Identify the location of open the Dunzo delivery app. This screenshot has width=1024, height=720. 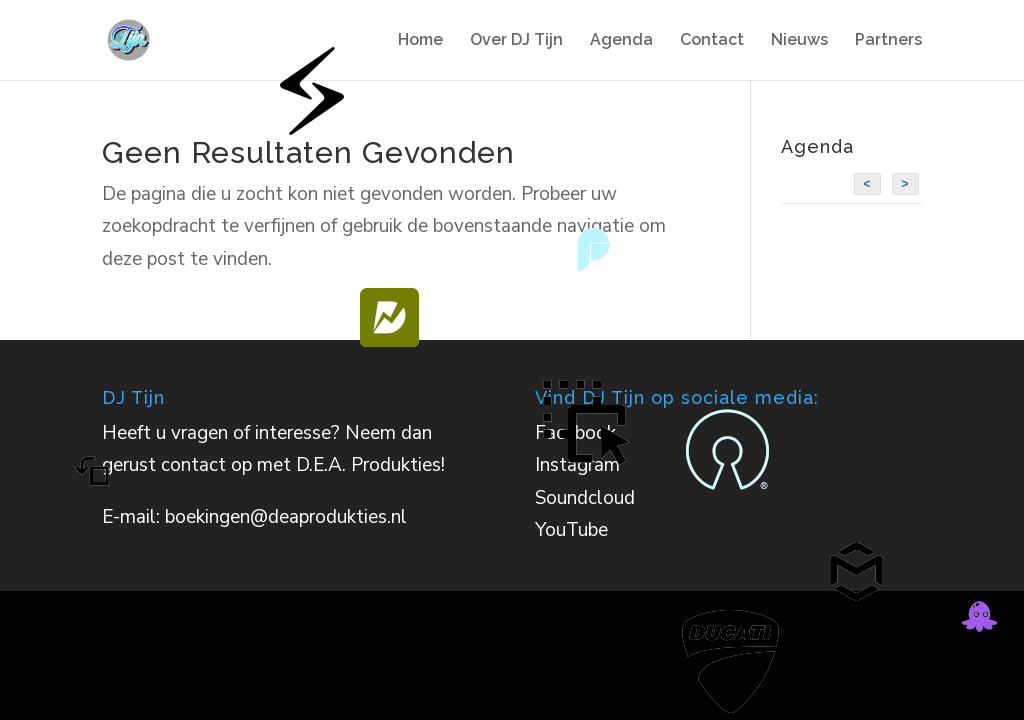
(389, 317).